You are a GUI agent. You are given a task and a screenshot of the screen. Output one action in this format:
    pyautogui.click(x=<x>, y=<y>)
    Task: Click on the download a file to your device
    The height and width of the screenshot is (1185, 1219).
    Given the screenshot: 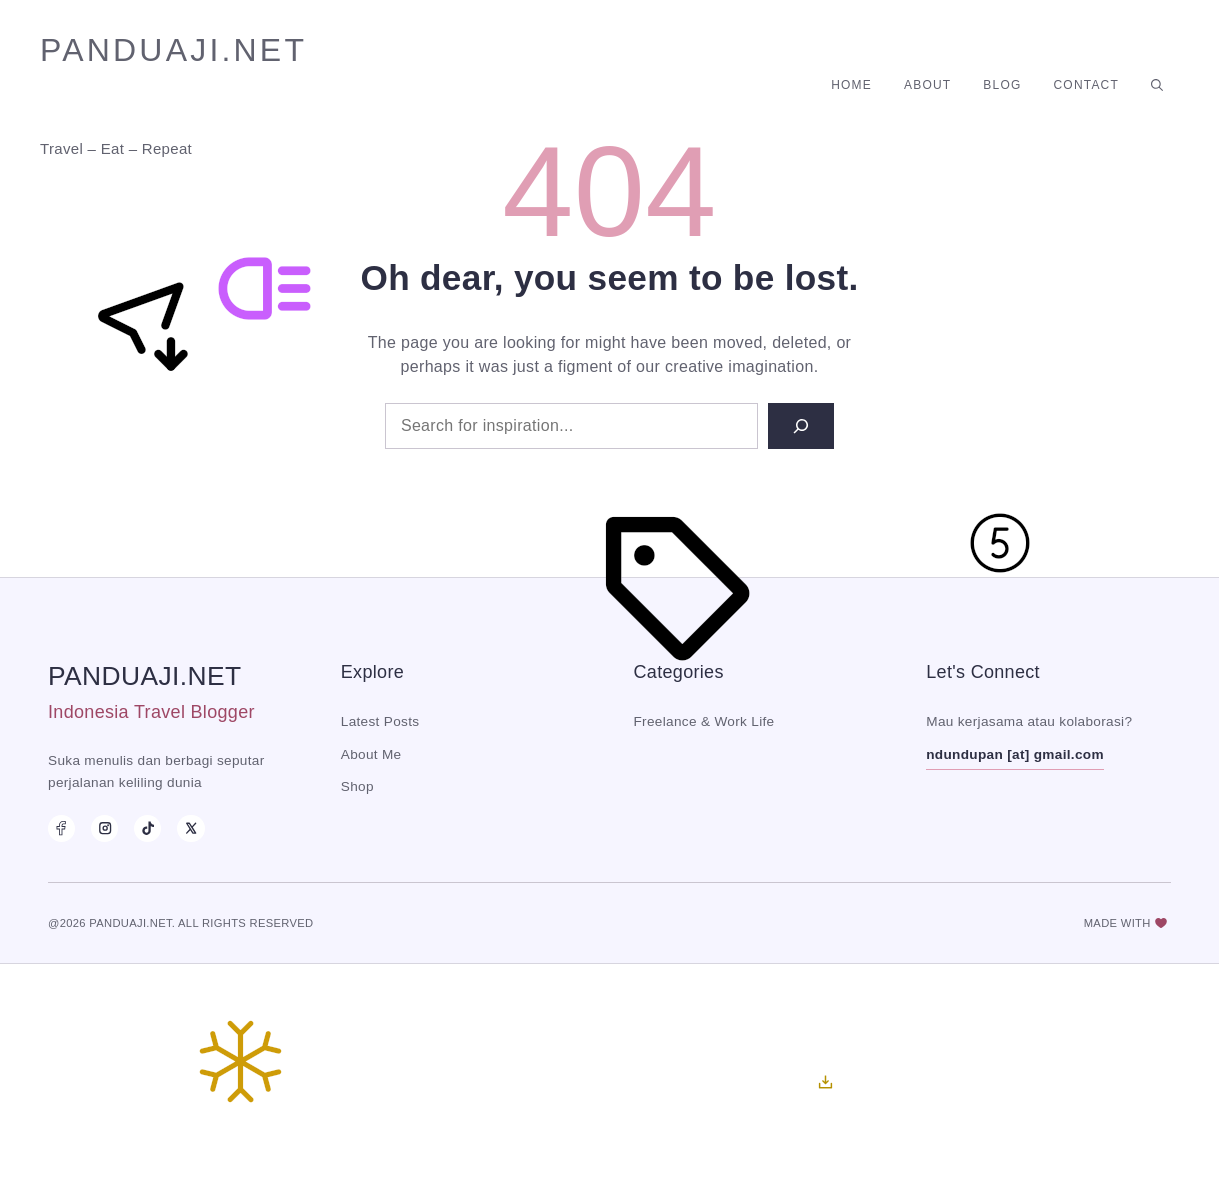 What is the action you would take?
    pyautogui.click(x=825, y=1082)
    